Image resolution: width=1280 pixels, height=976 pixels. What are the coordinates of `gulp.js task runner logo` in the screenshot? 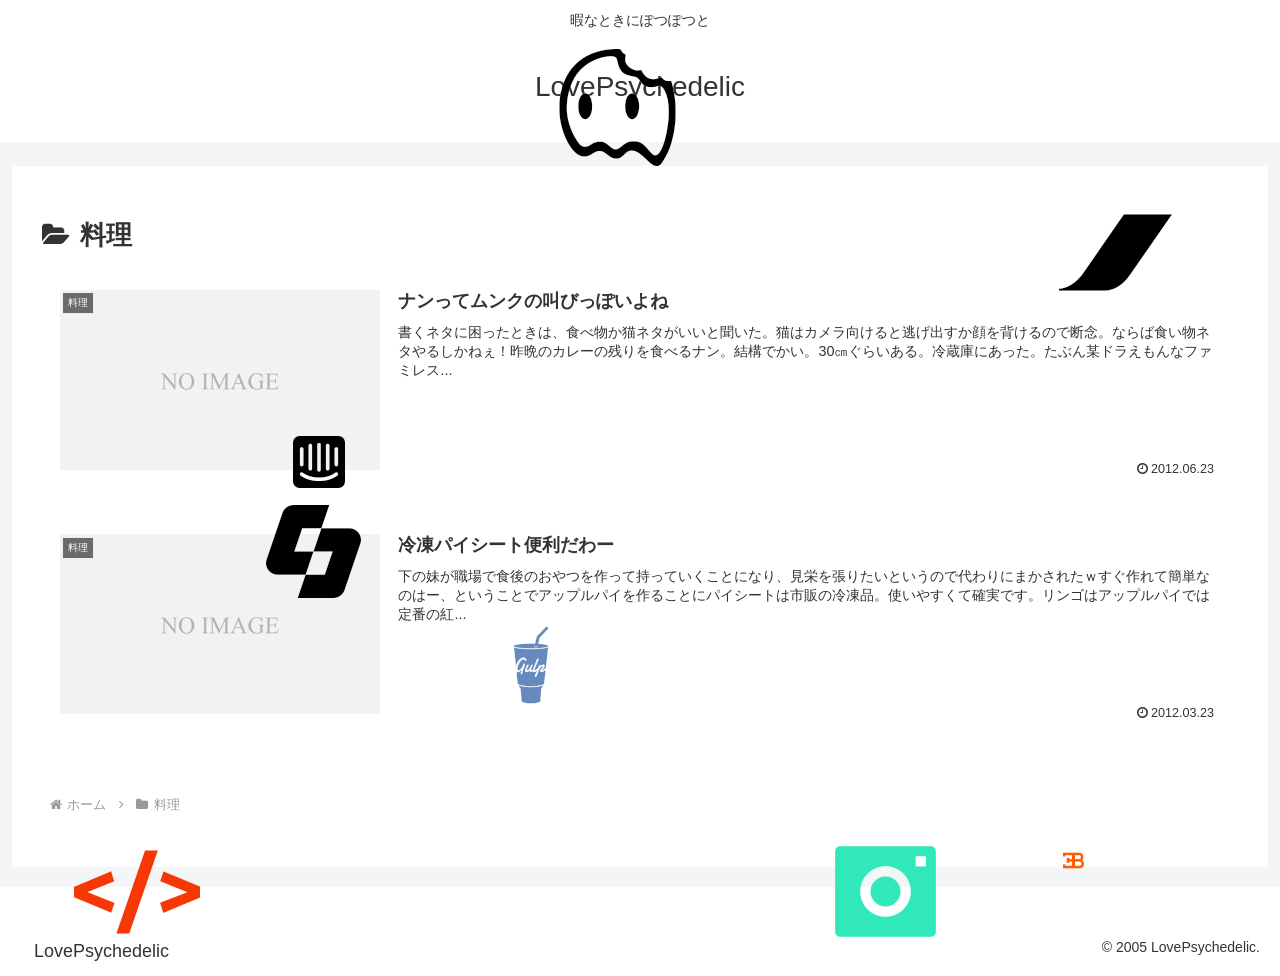 It's located at (531, 665).